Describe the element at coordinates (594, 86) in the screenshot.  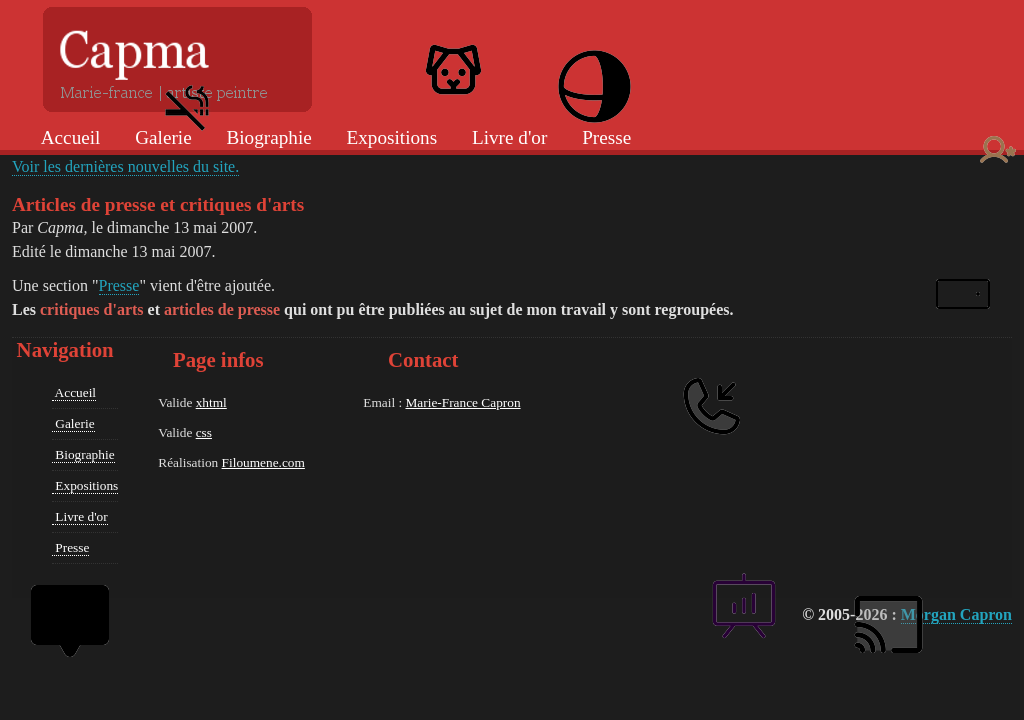
I see `indicates a 3D or globe-related feature` at that location.